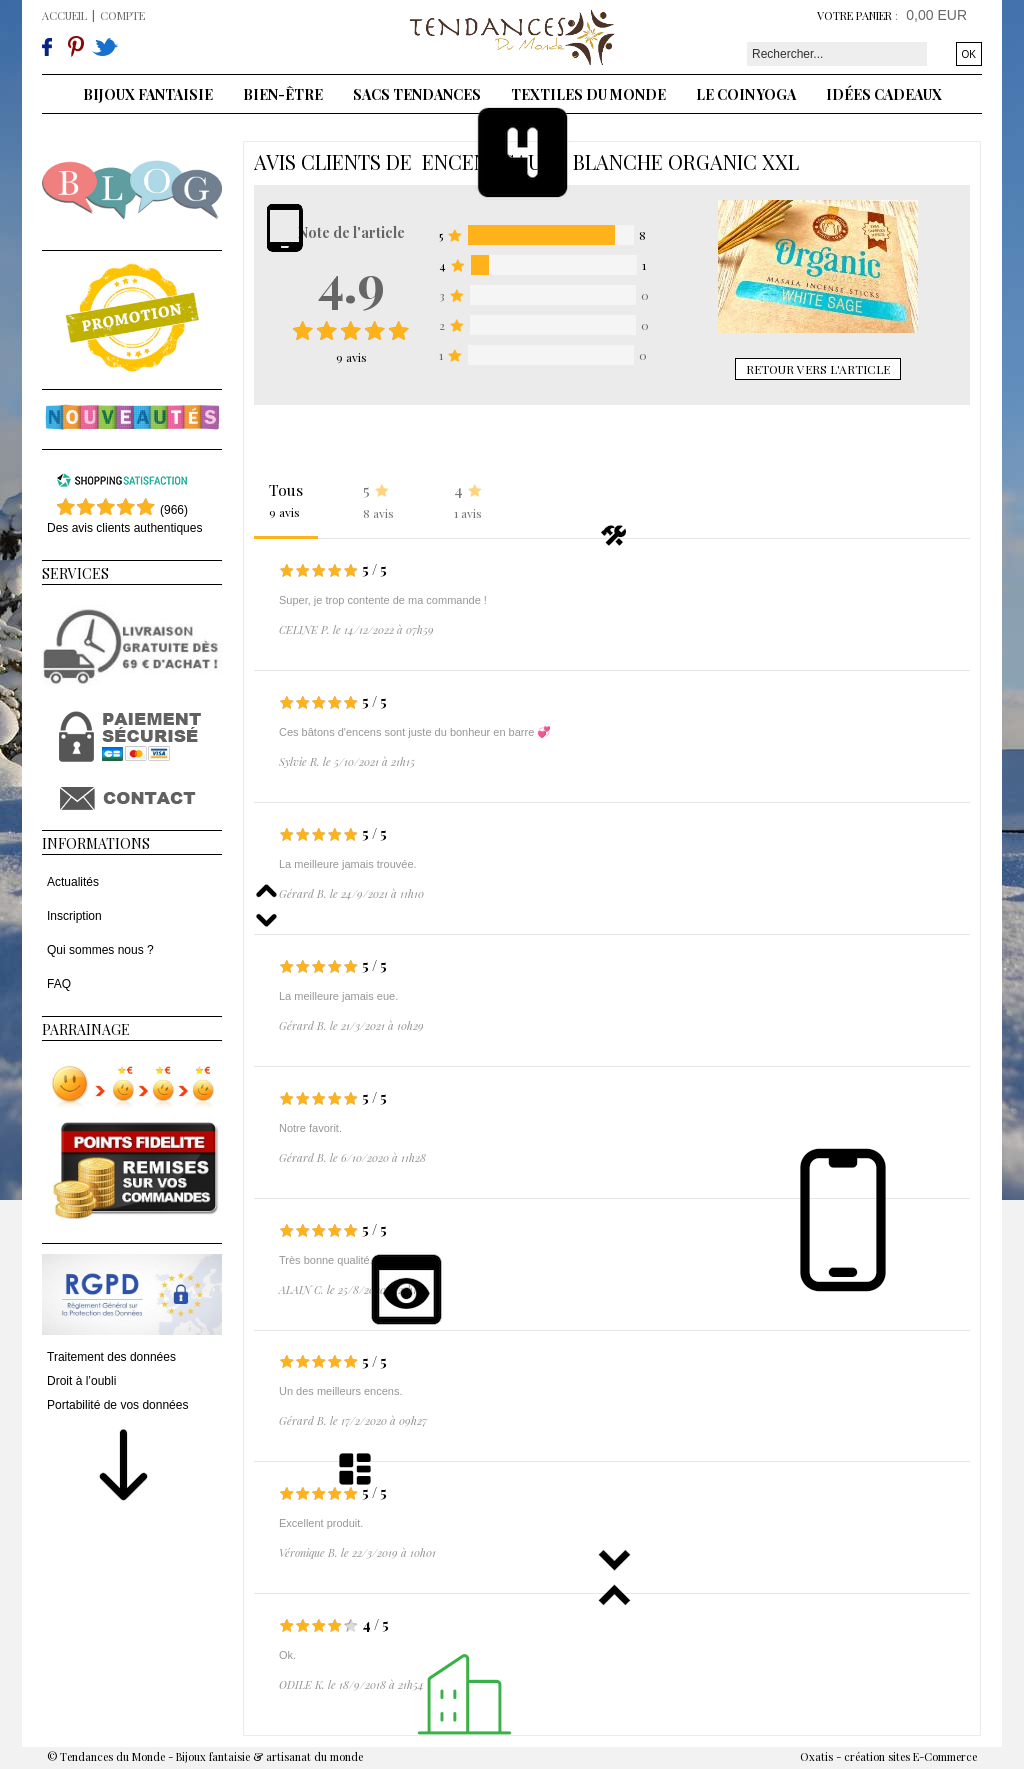  What do you see at coordinates (522, 152) in the screenshot?
I see `select filter or preset number 4` at bounding box center [522, 152].